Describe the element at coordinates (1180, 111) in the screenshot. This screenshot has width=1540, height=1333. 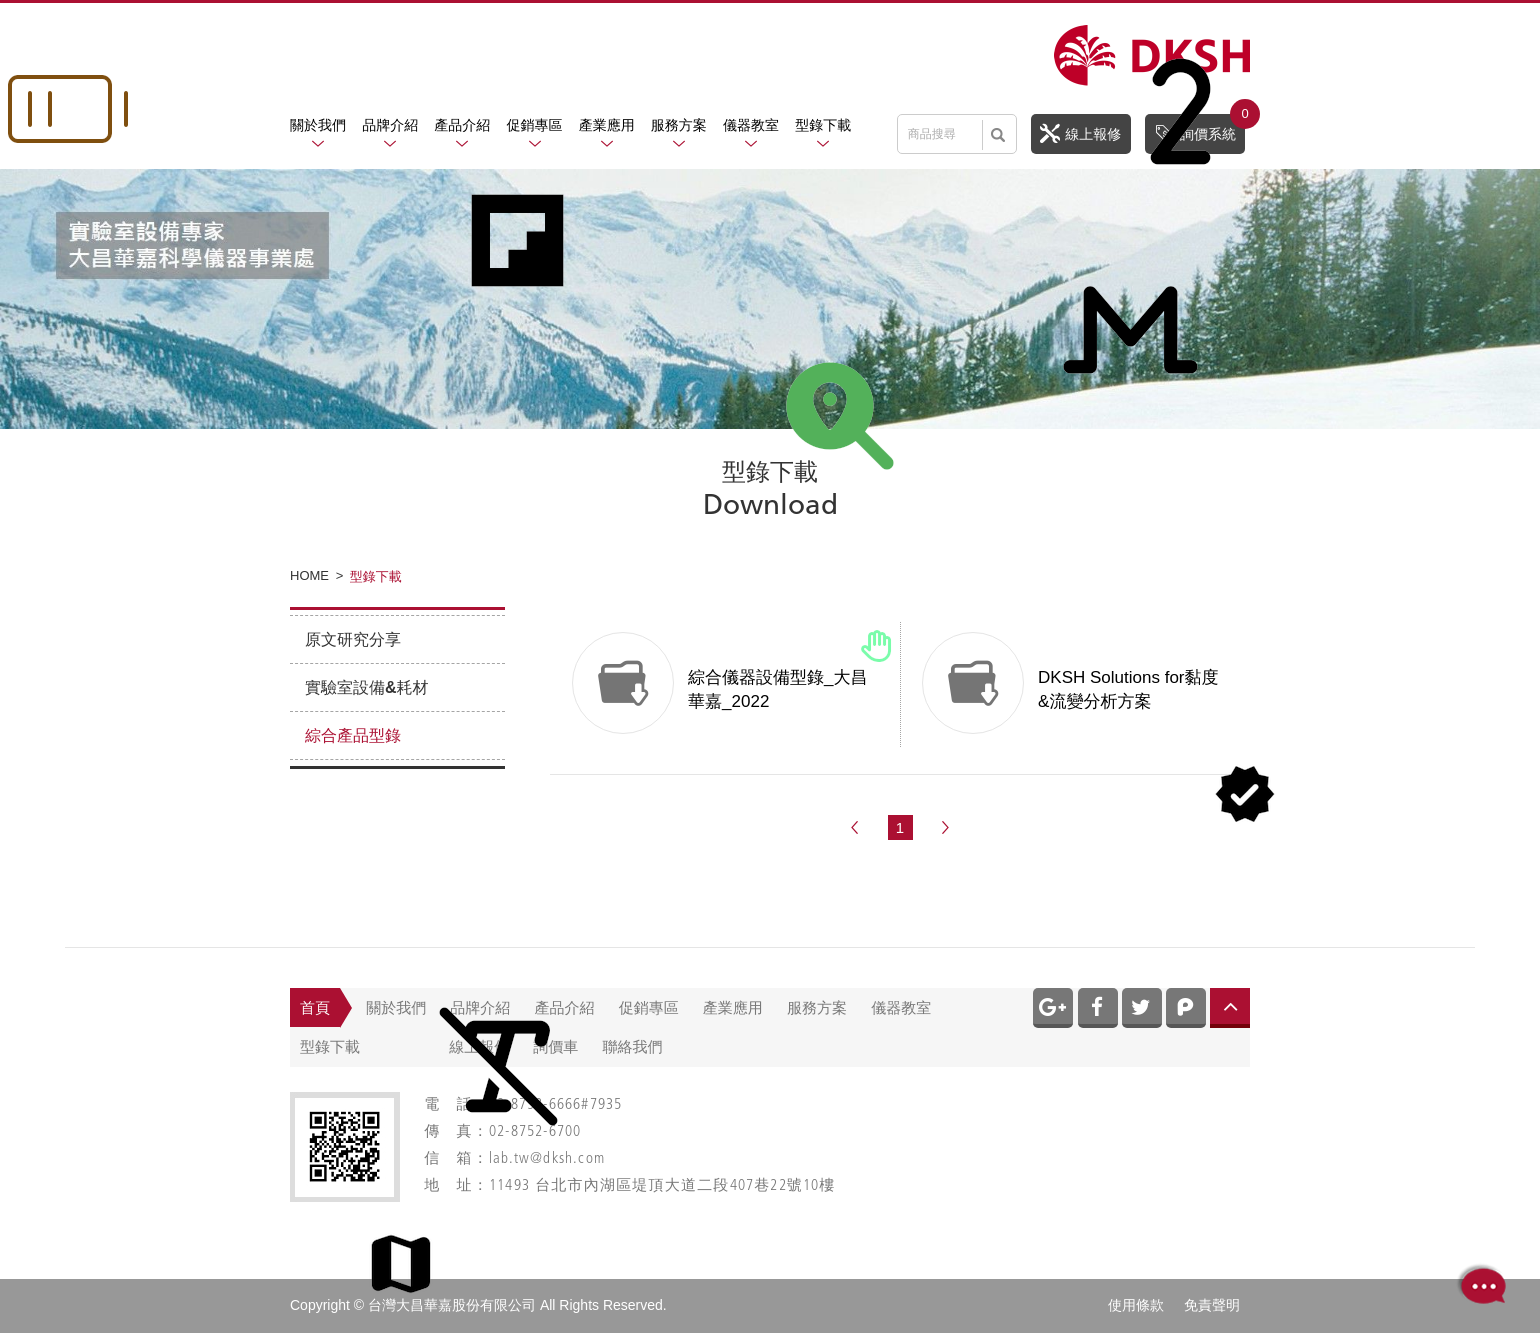
I see `indicates step two in a multi-step process` at that location.